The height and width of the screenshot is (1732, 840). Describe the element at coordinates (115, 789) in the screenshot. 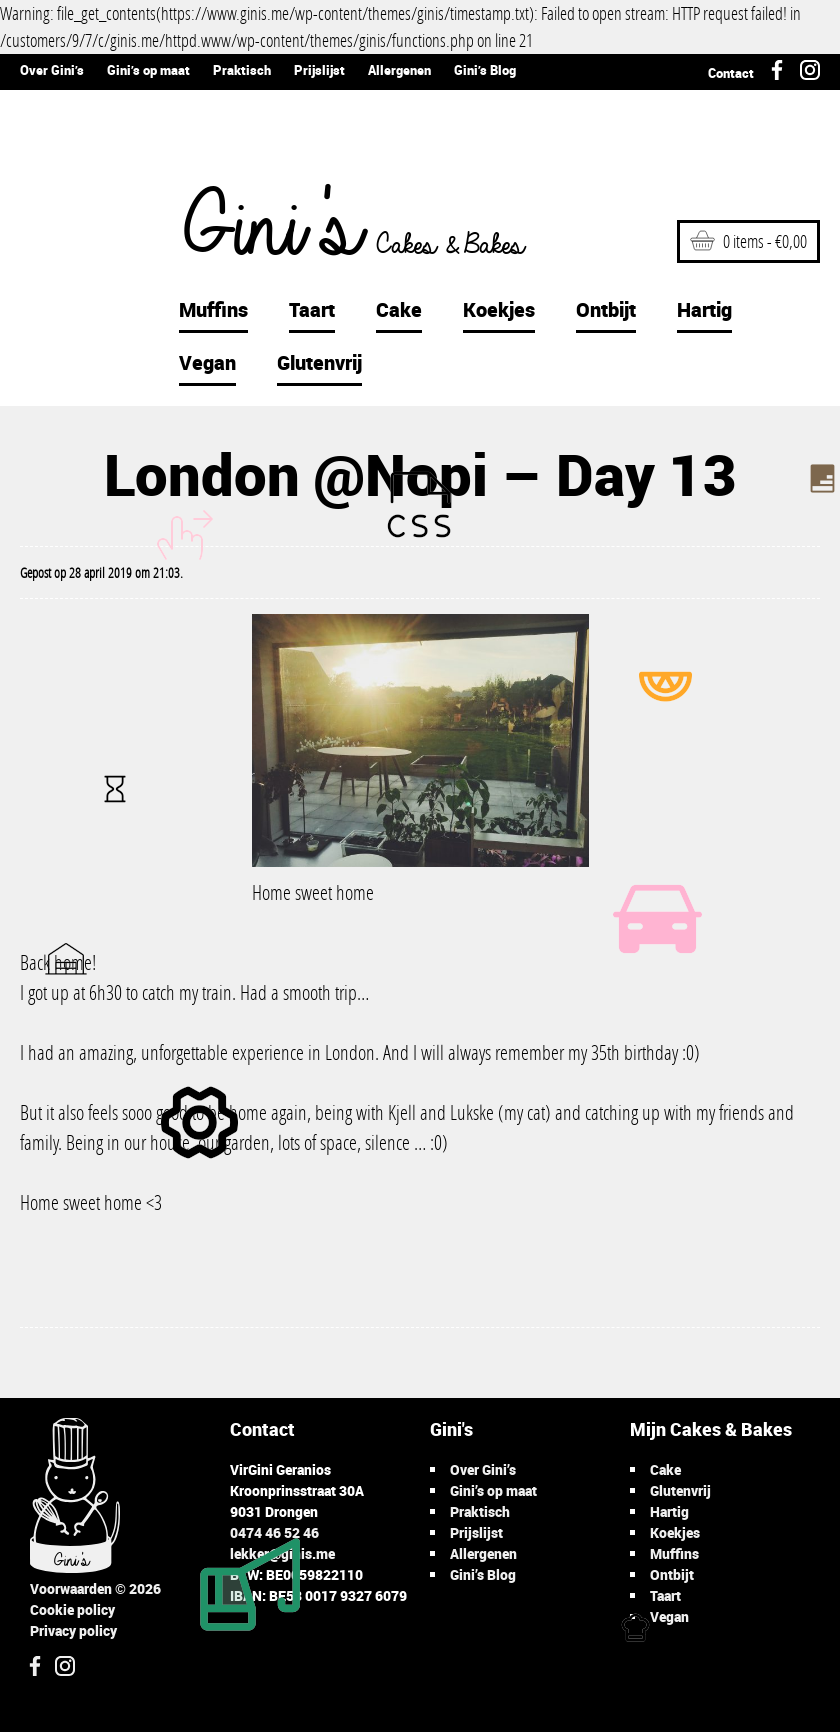

I see `indicates a process is in progress or loading` at that location.